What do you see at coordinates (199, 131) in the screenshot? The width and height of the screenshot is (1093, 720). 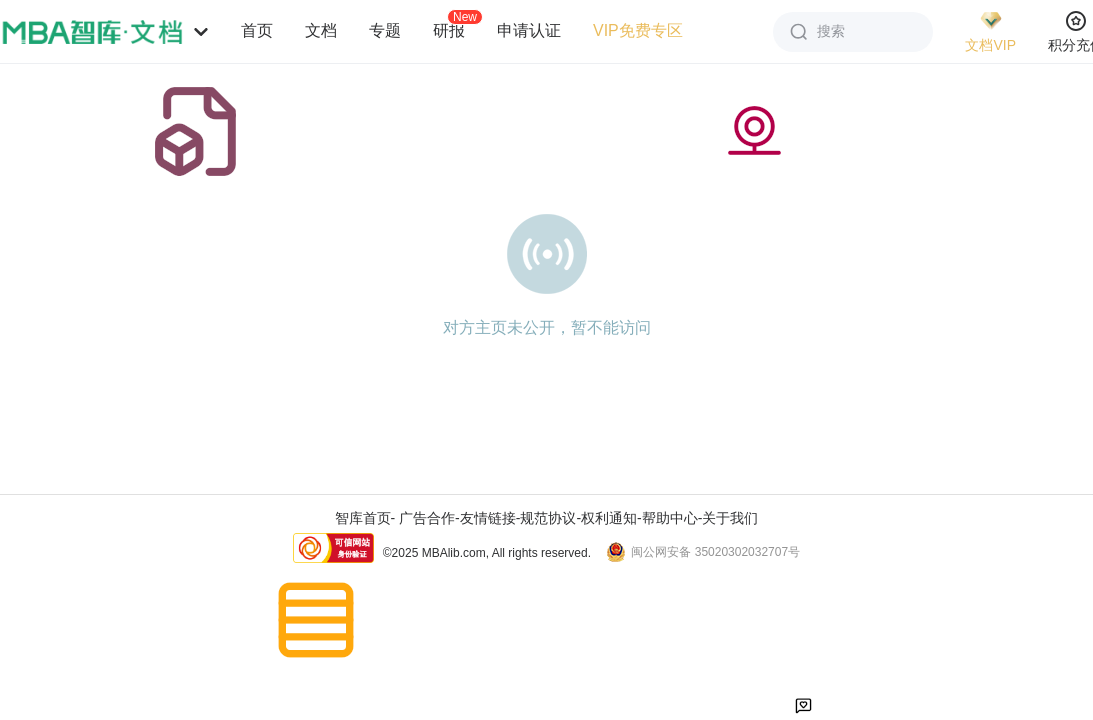 I see `view 3d model file` at bounding box center [199, 131].